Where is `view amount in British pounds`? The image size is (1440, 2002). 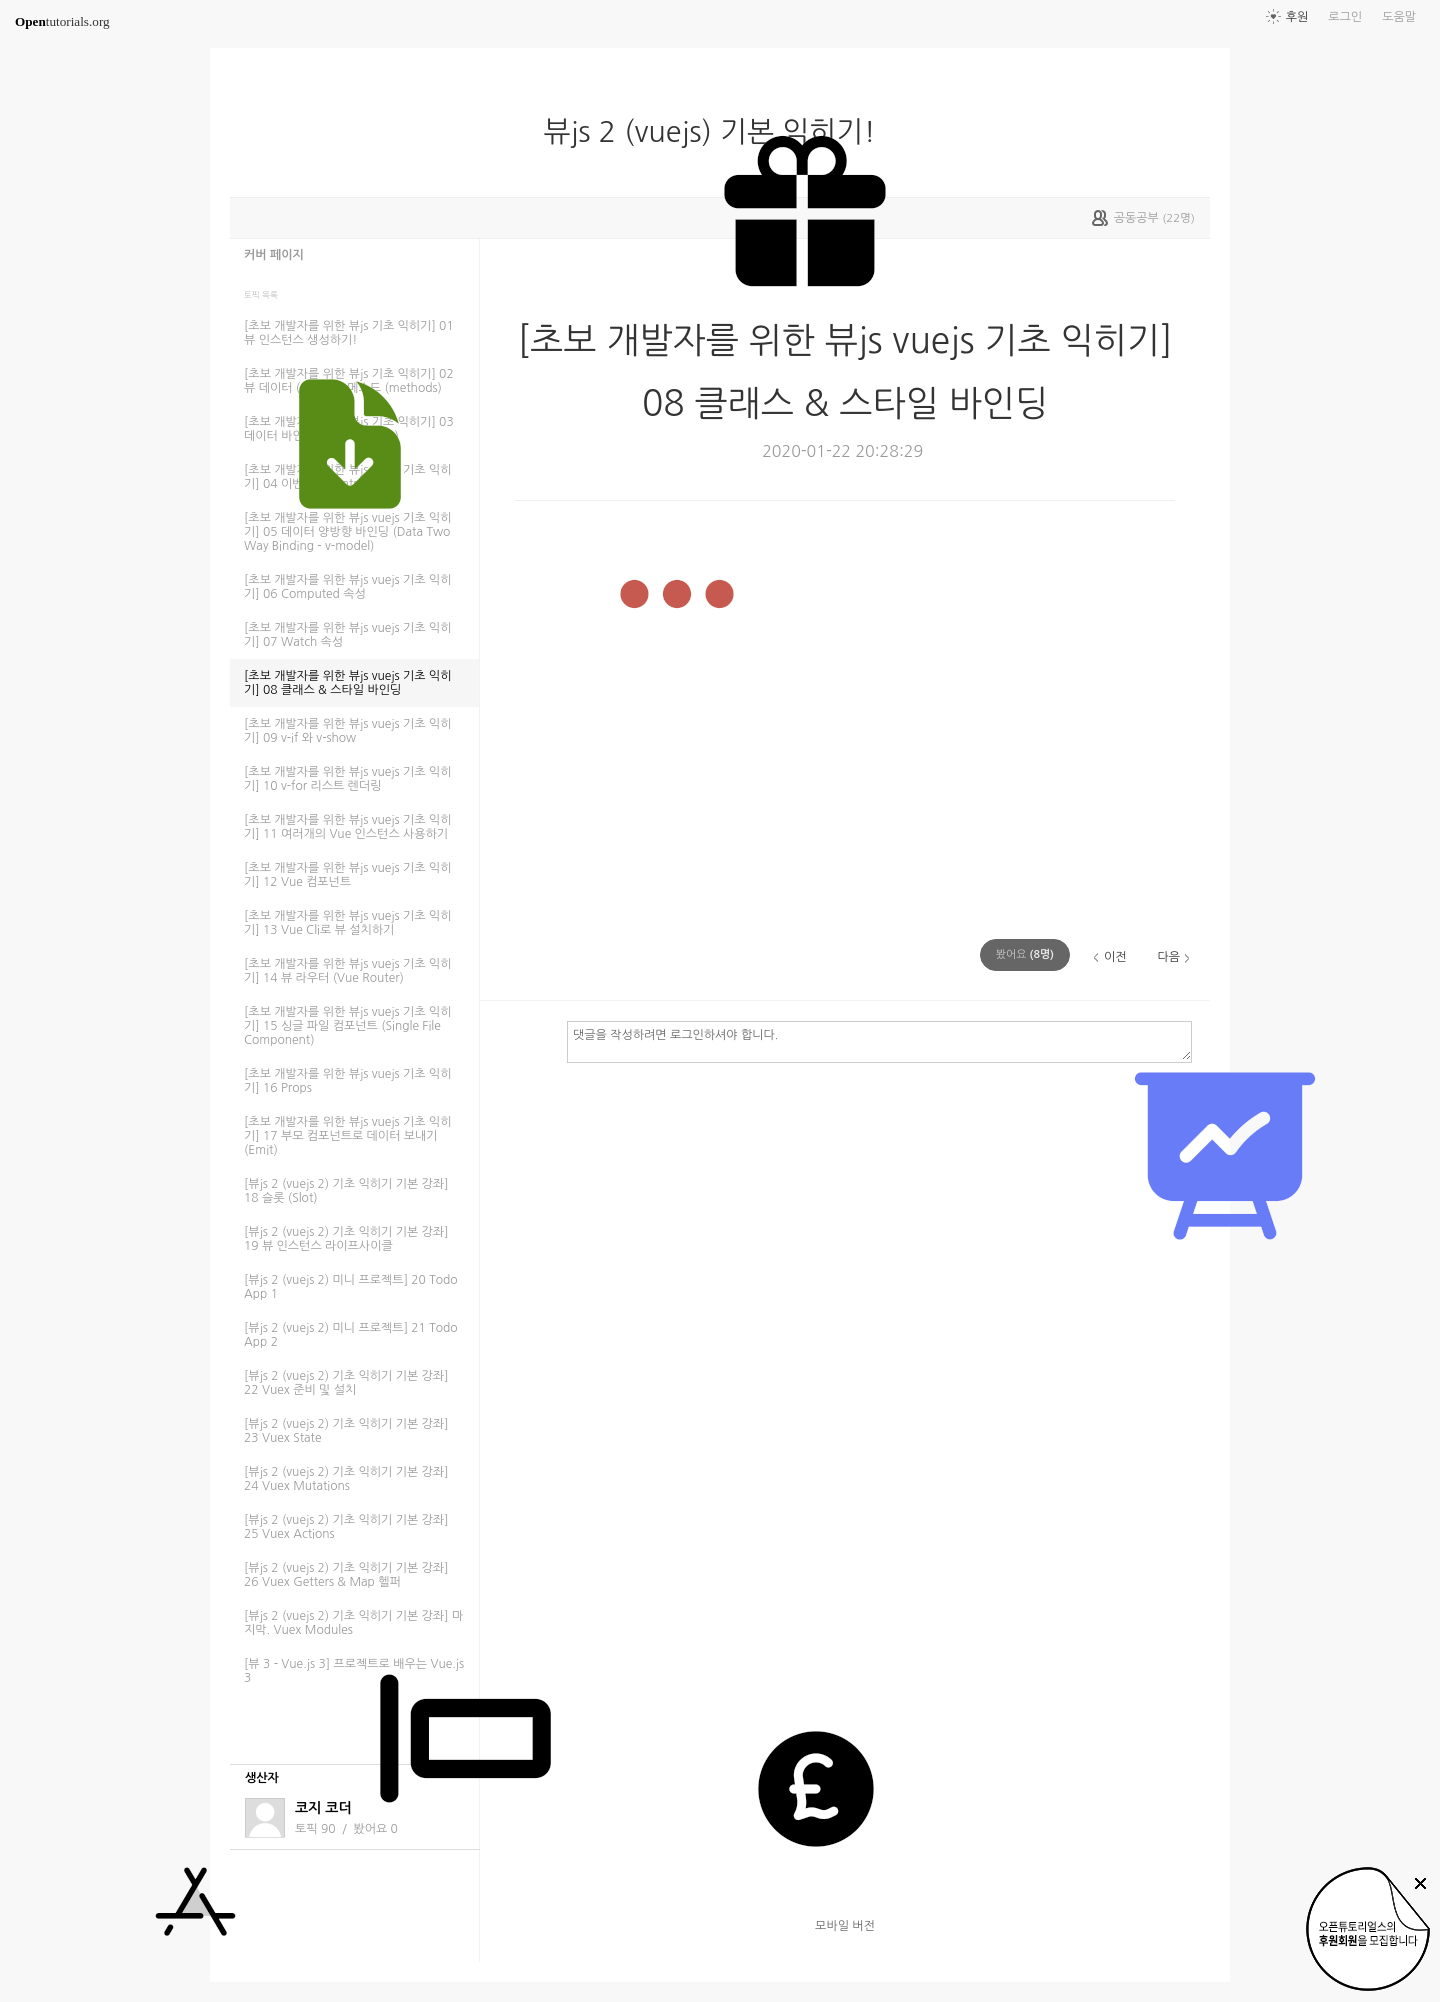 view amount in British pounds is located at coordinates (816, 1789).